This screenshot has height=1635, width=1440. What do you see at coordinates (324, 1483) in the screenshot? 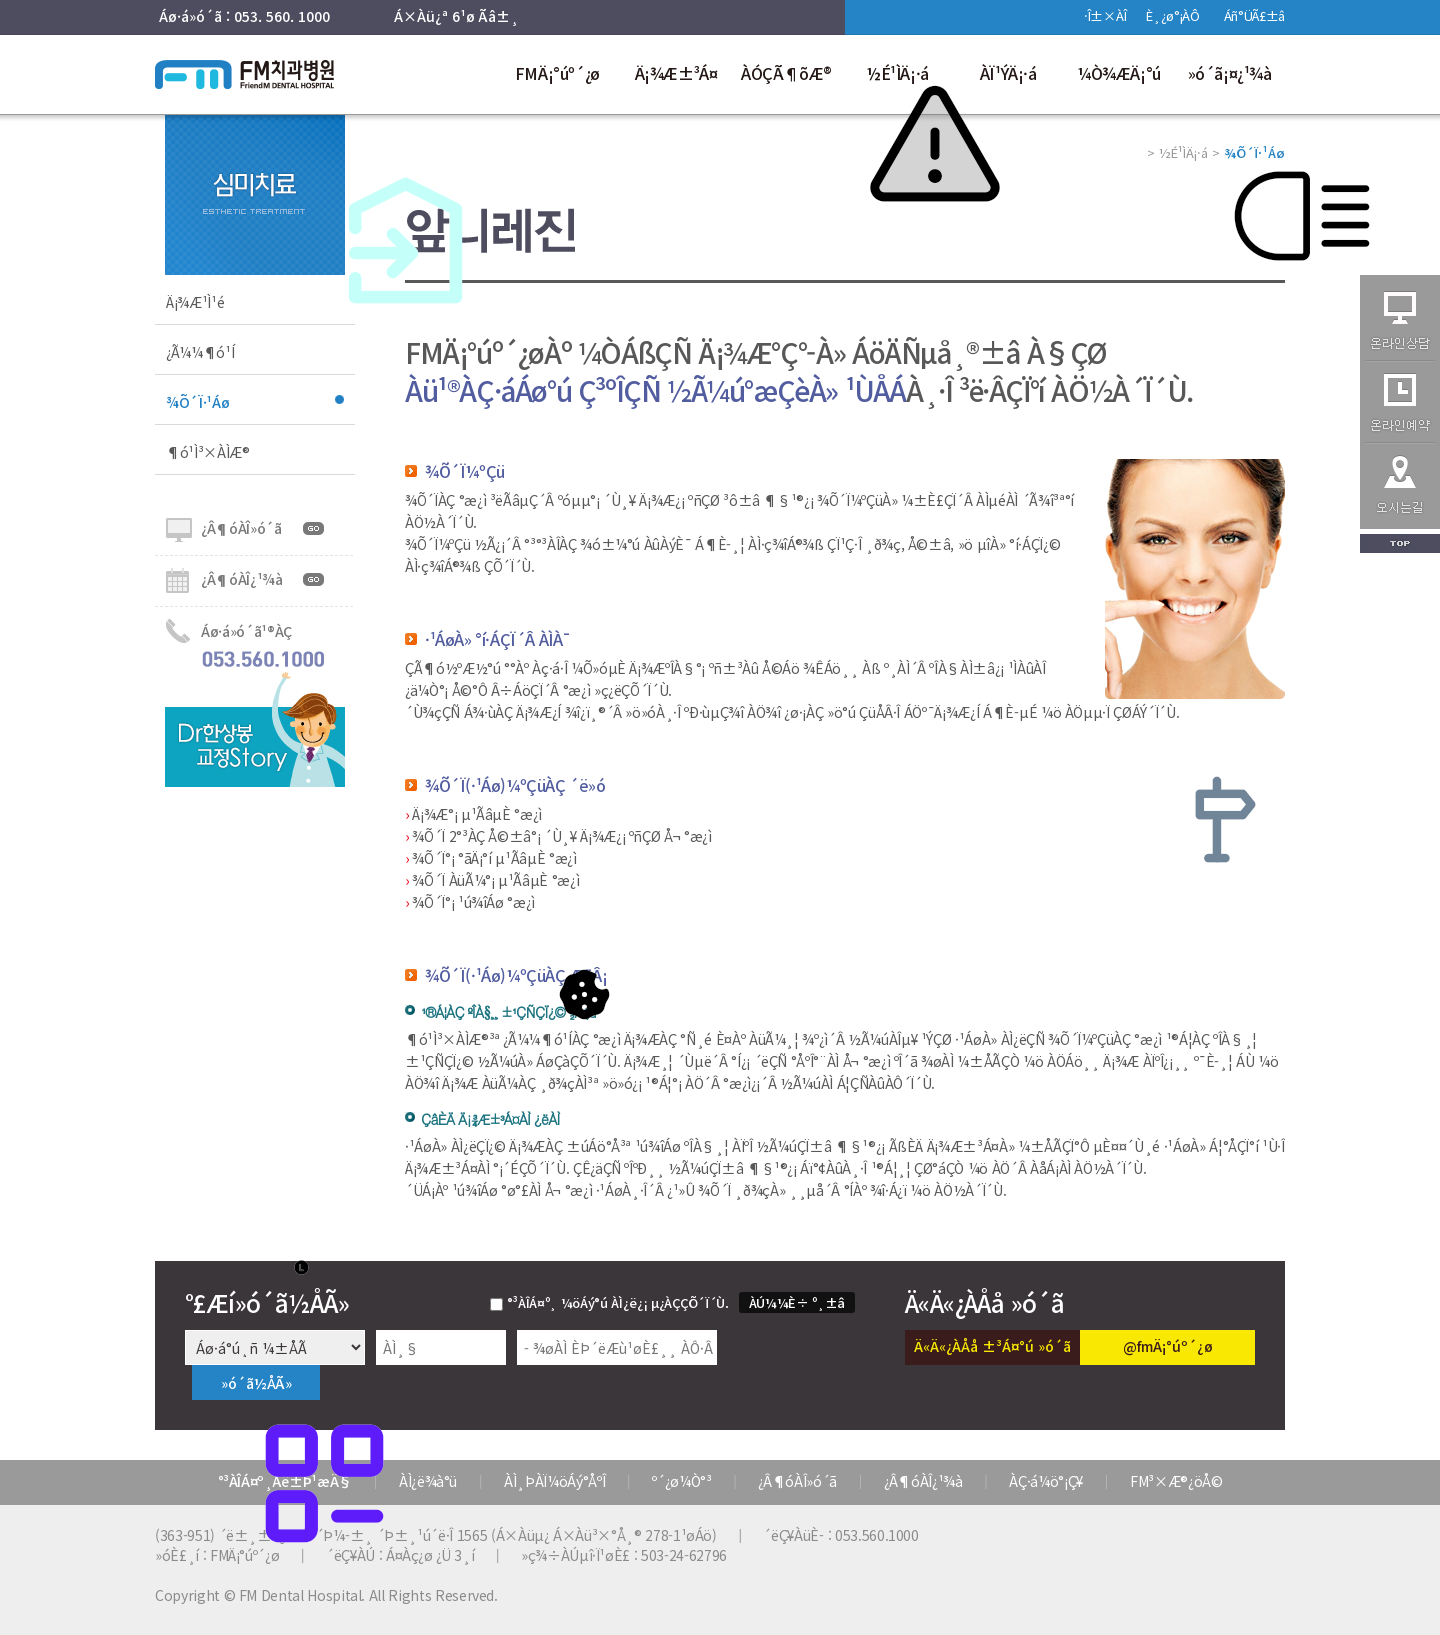
I see `remove an item from grid view` at bounding box center [324, 1483].